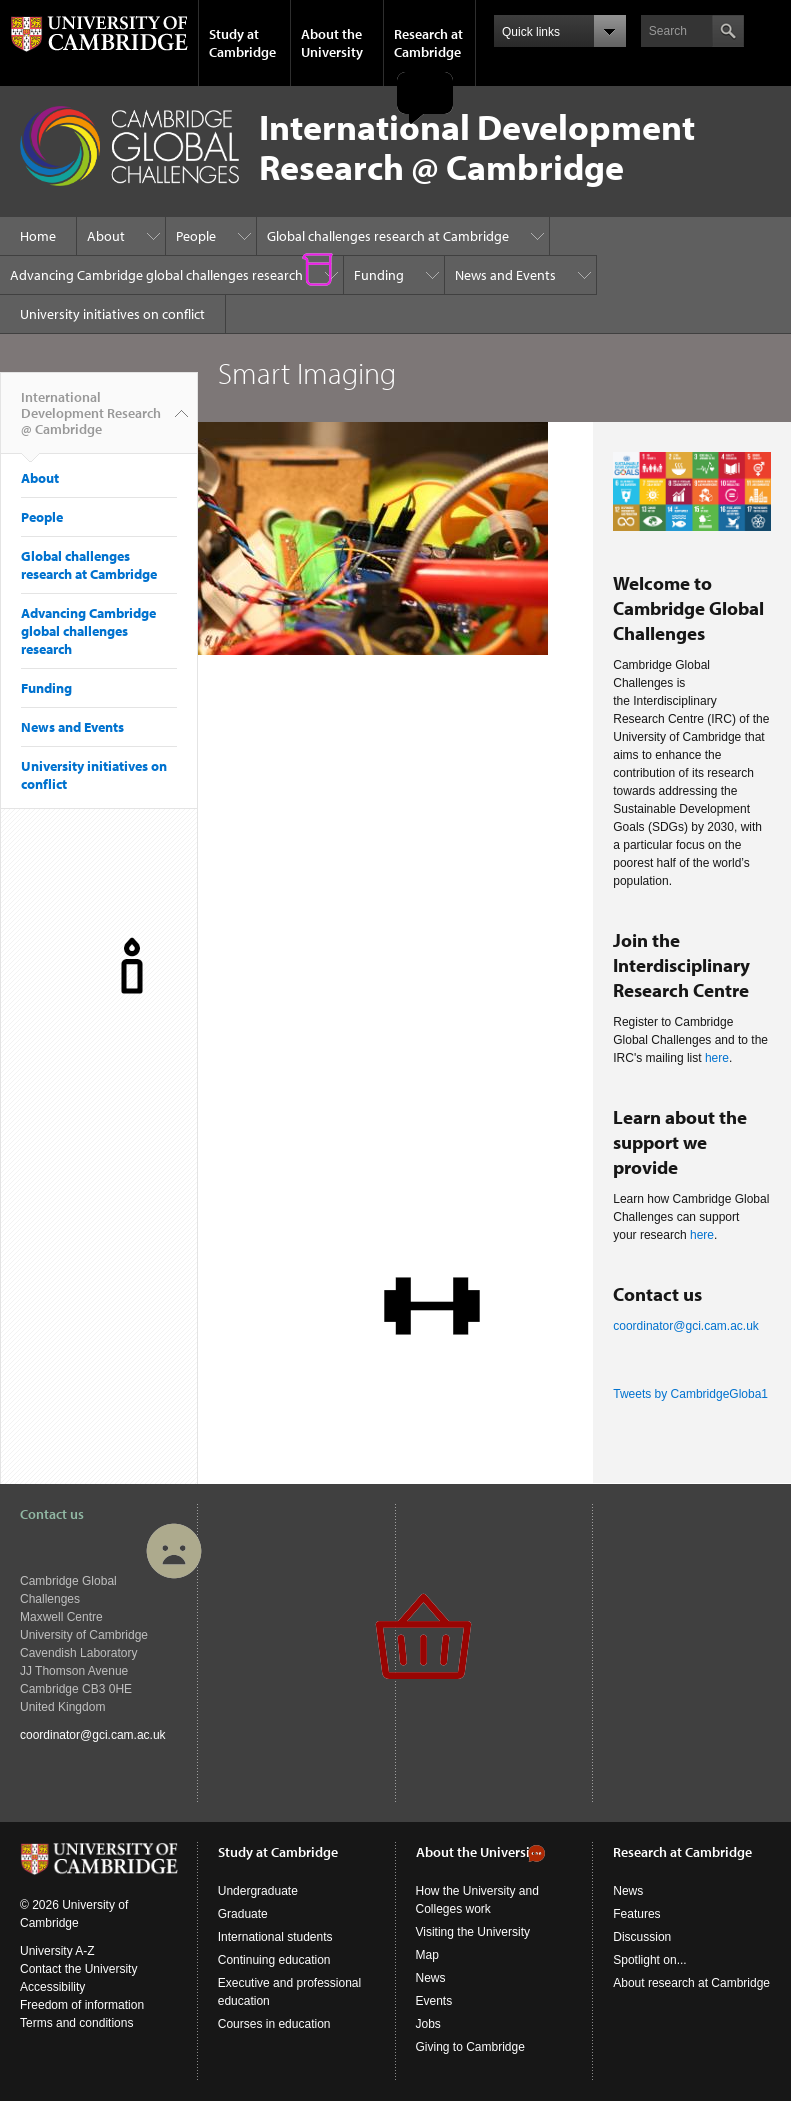 This screenshot has height=2101, width=791. What do you see at coordinates (536, 1853) in the screenshot?
I see `open chat or messaging` at bounding box center [536, 1853].